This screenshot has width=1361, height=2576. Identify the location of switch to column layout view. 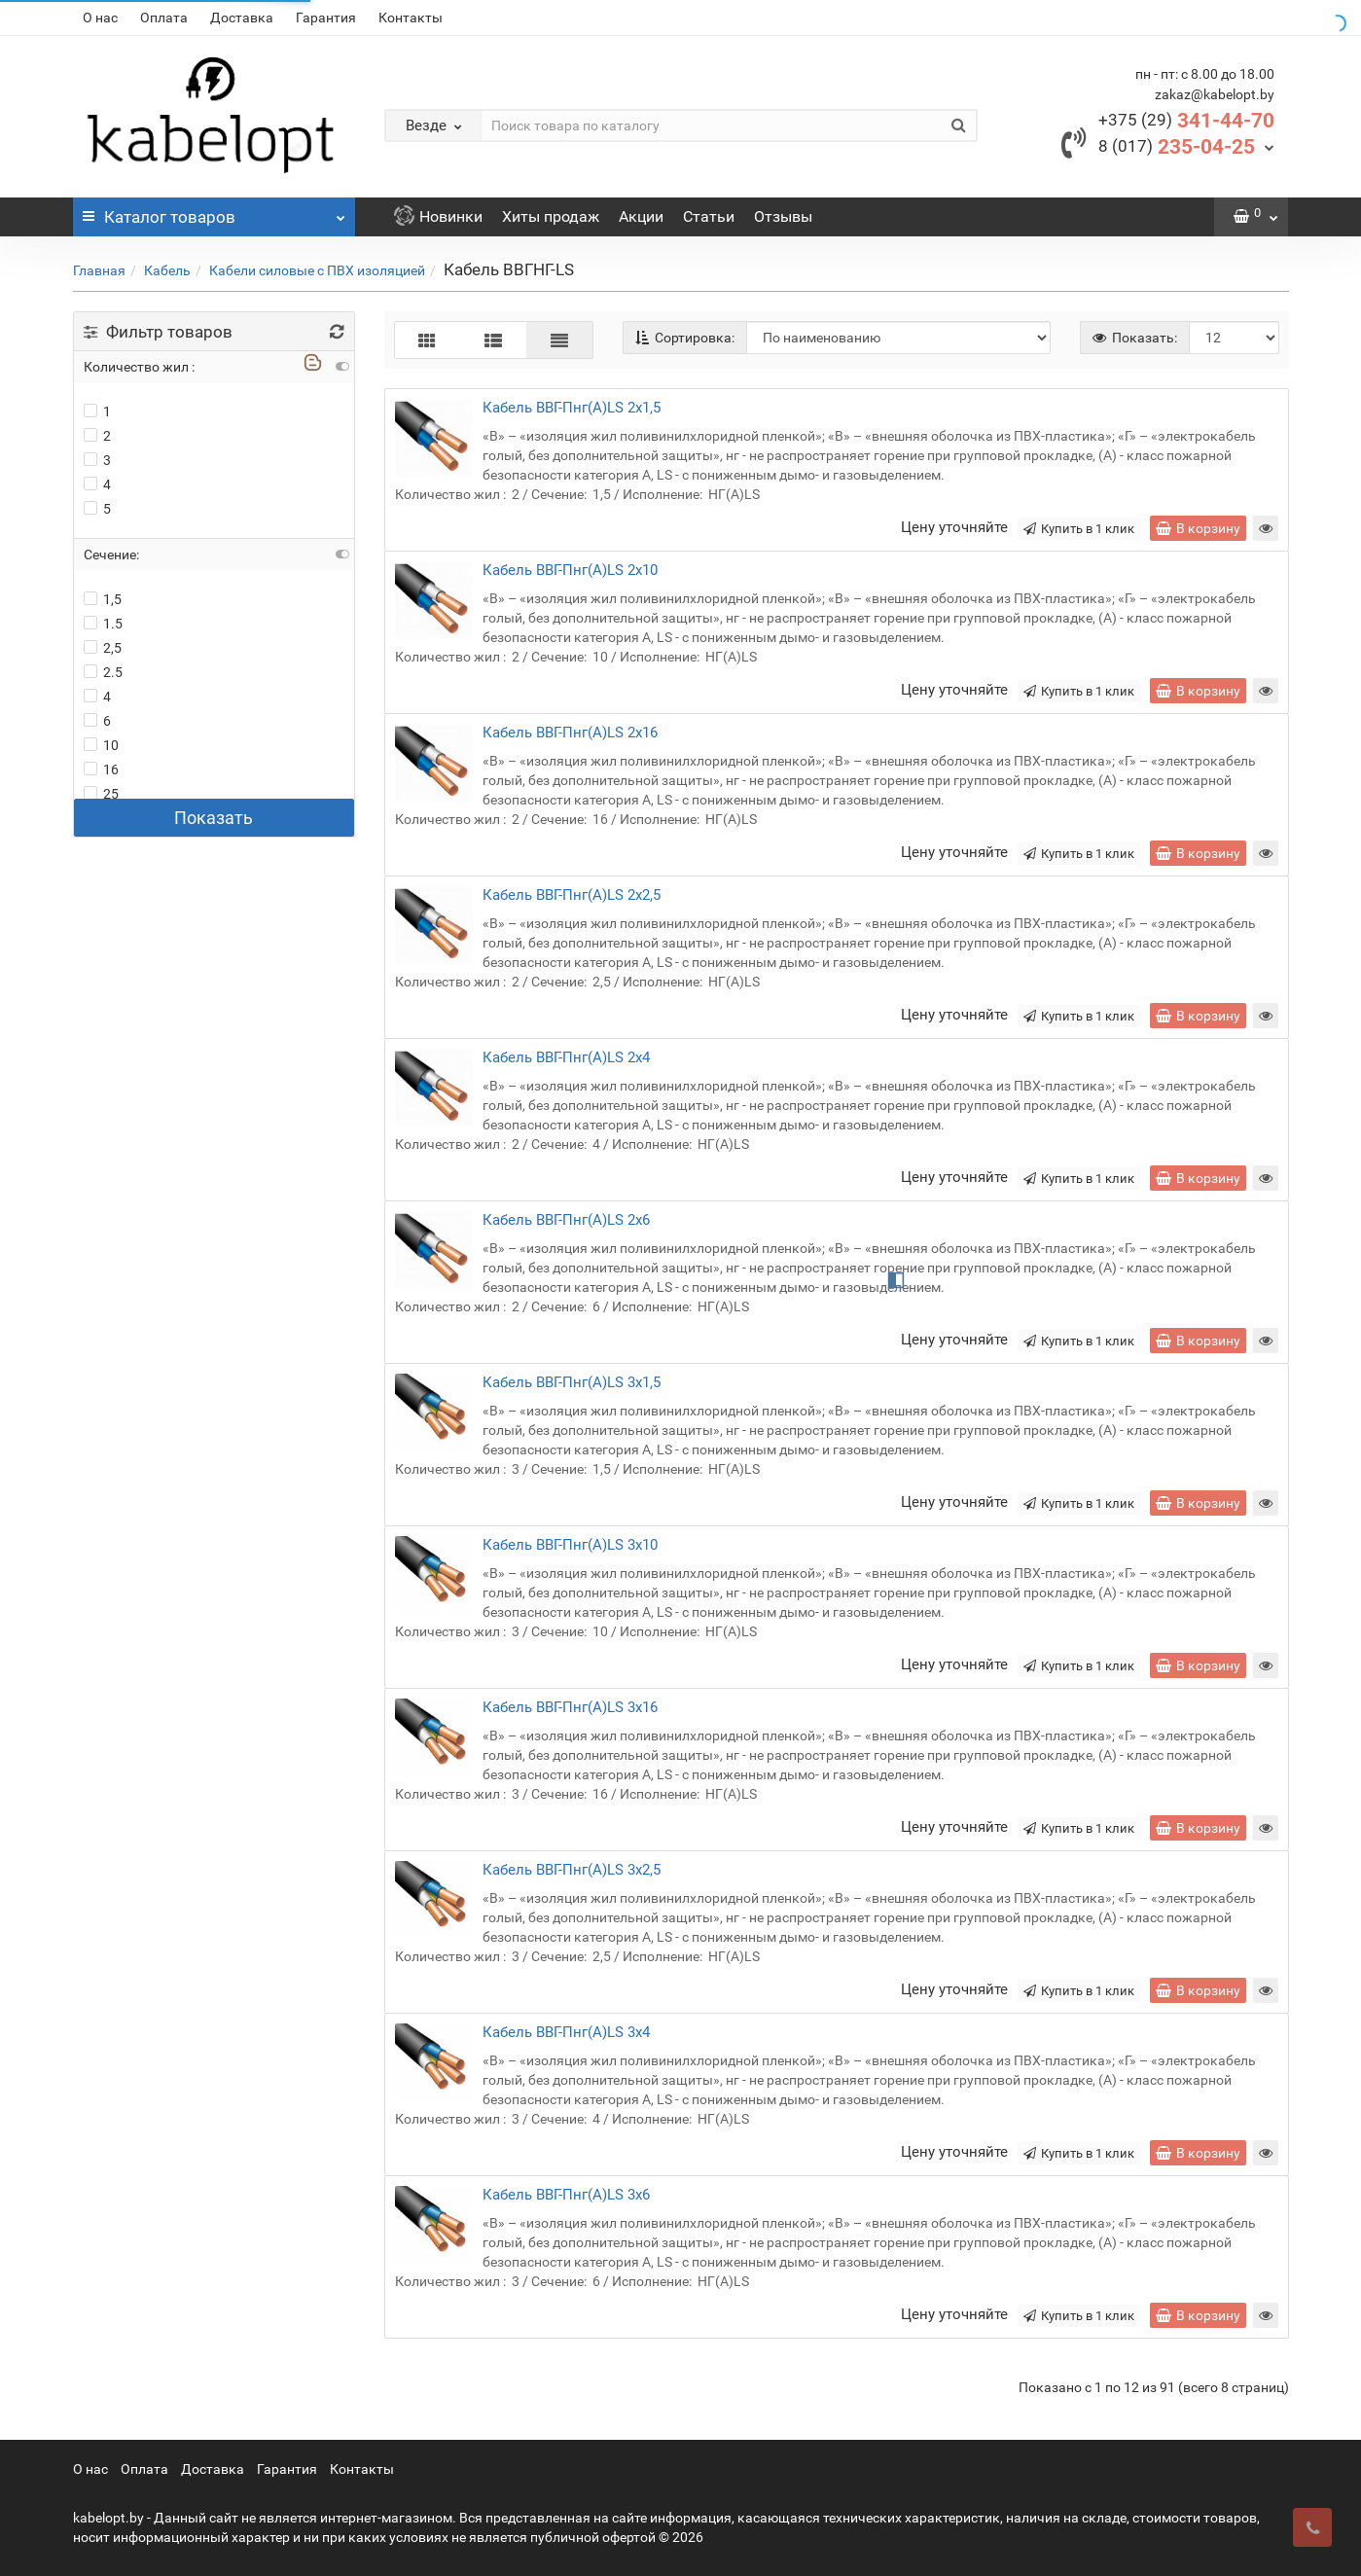
(896, 1280).